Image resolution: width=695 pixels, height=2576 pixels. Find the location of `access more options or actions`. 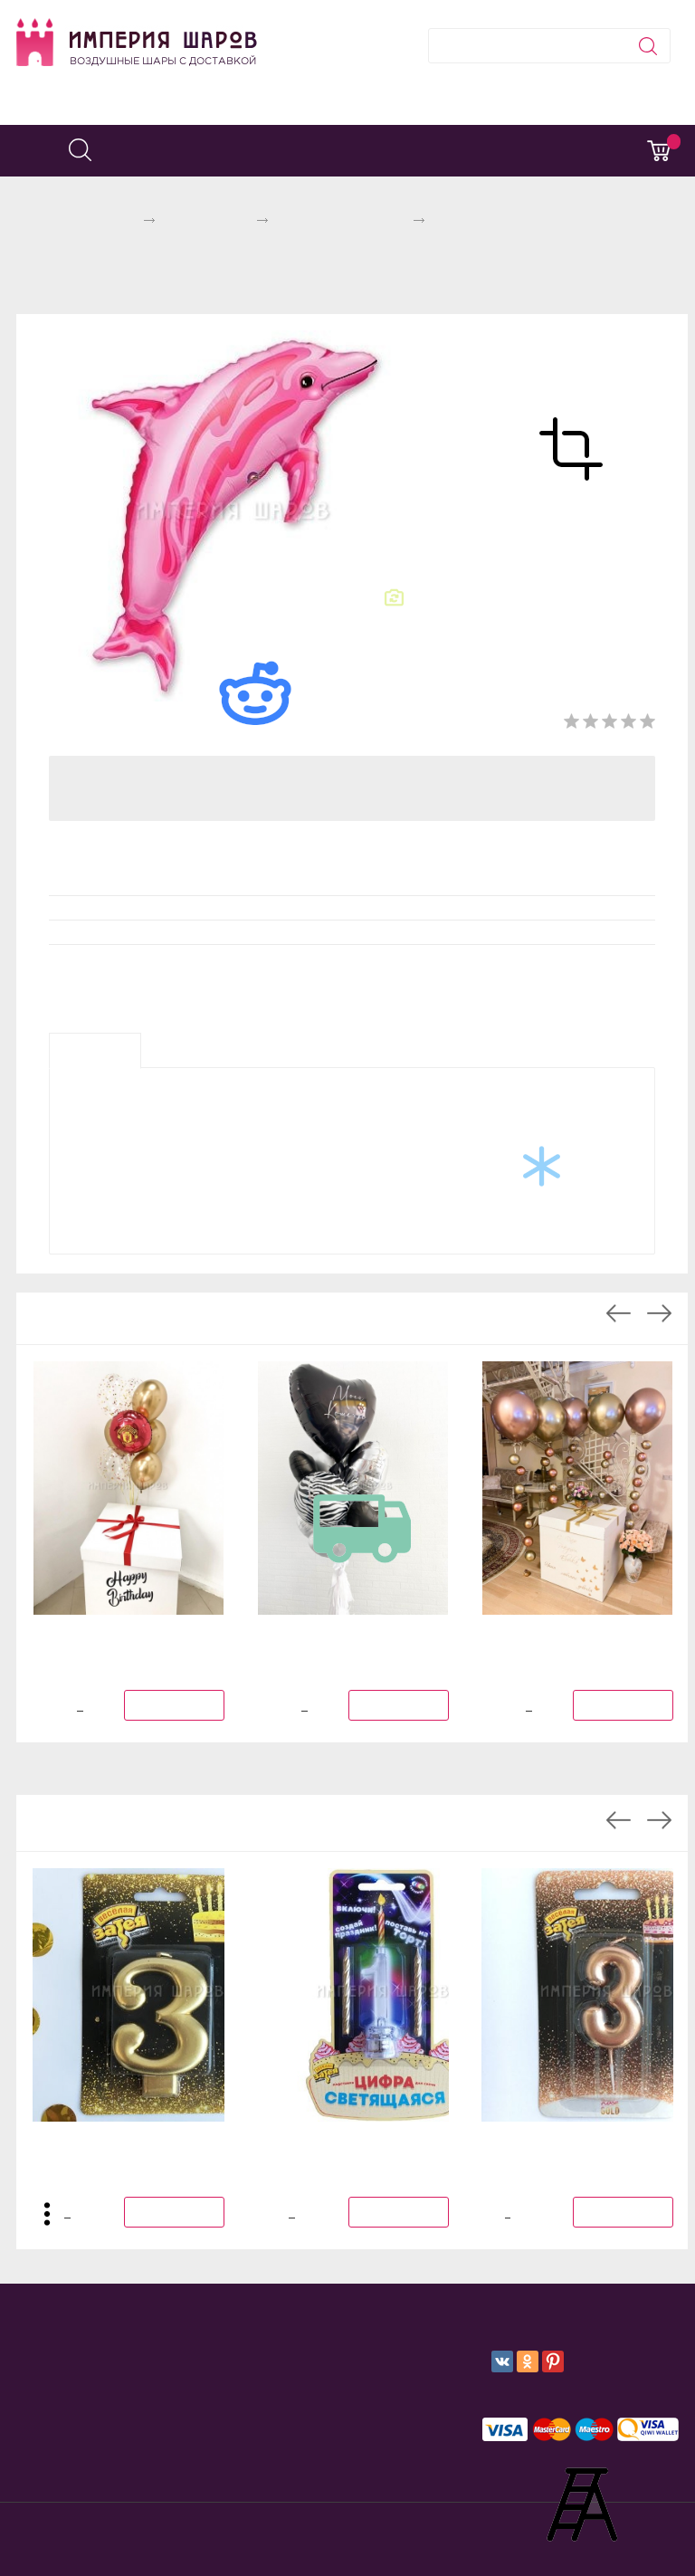

access more options or actions is located at coordinates (47, 2214).